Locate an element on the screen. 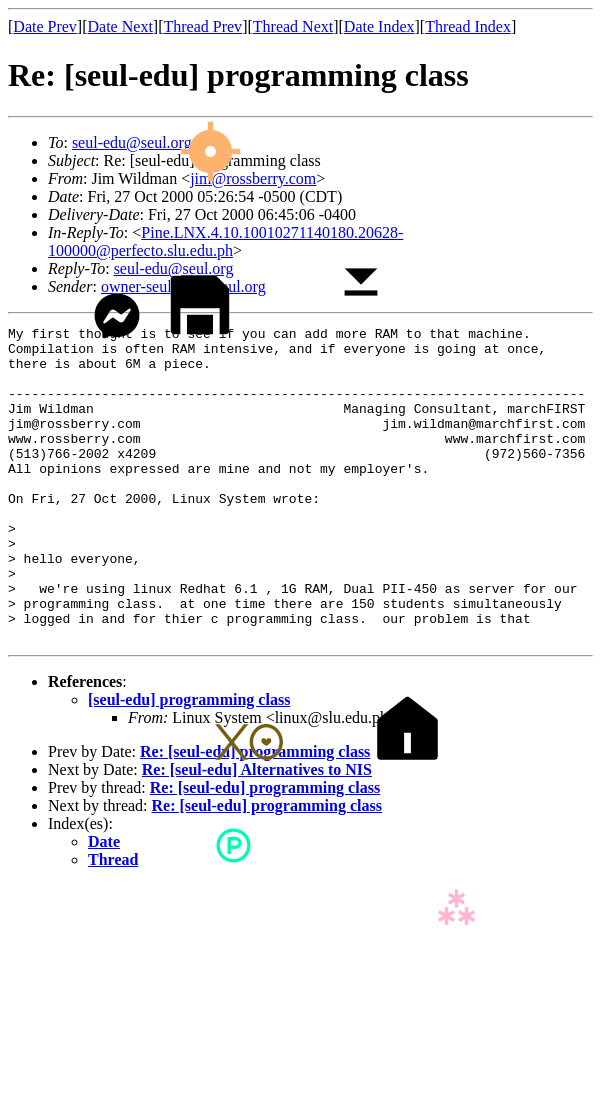  center or focus on current location is located at coordinates (210, 151).